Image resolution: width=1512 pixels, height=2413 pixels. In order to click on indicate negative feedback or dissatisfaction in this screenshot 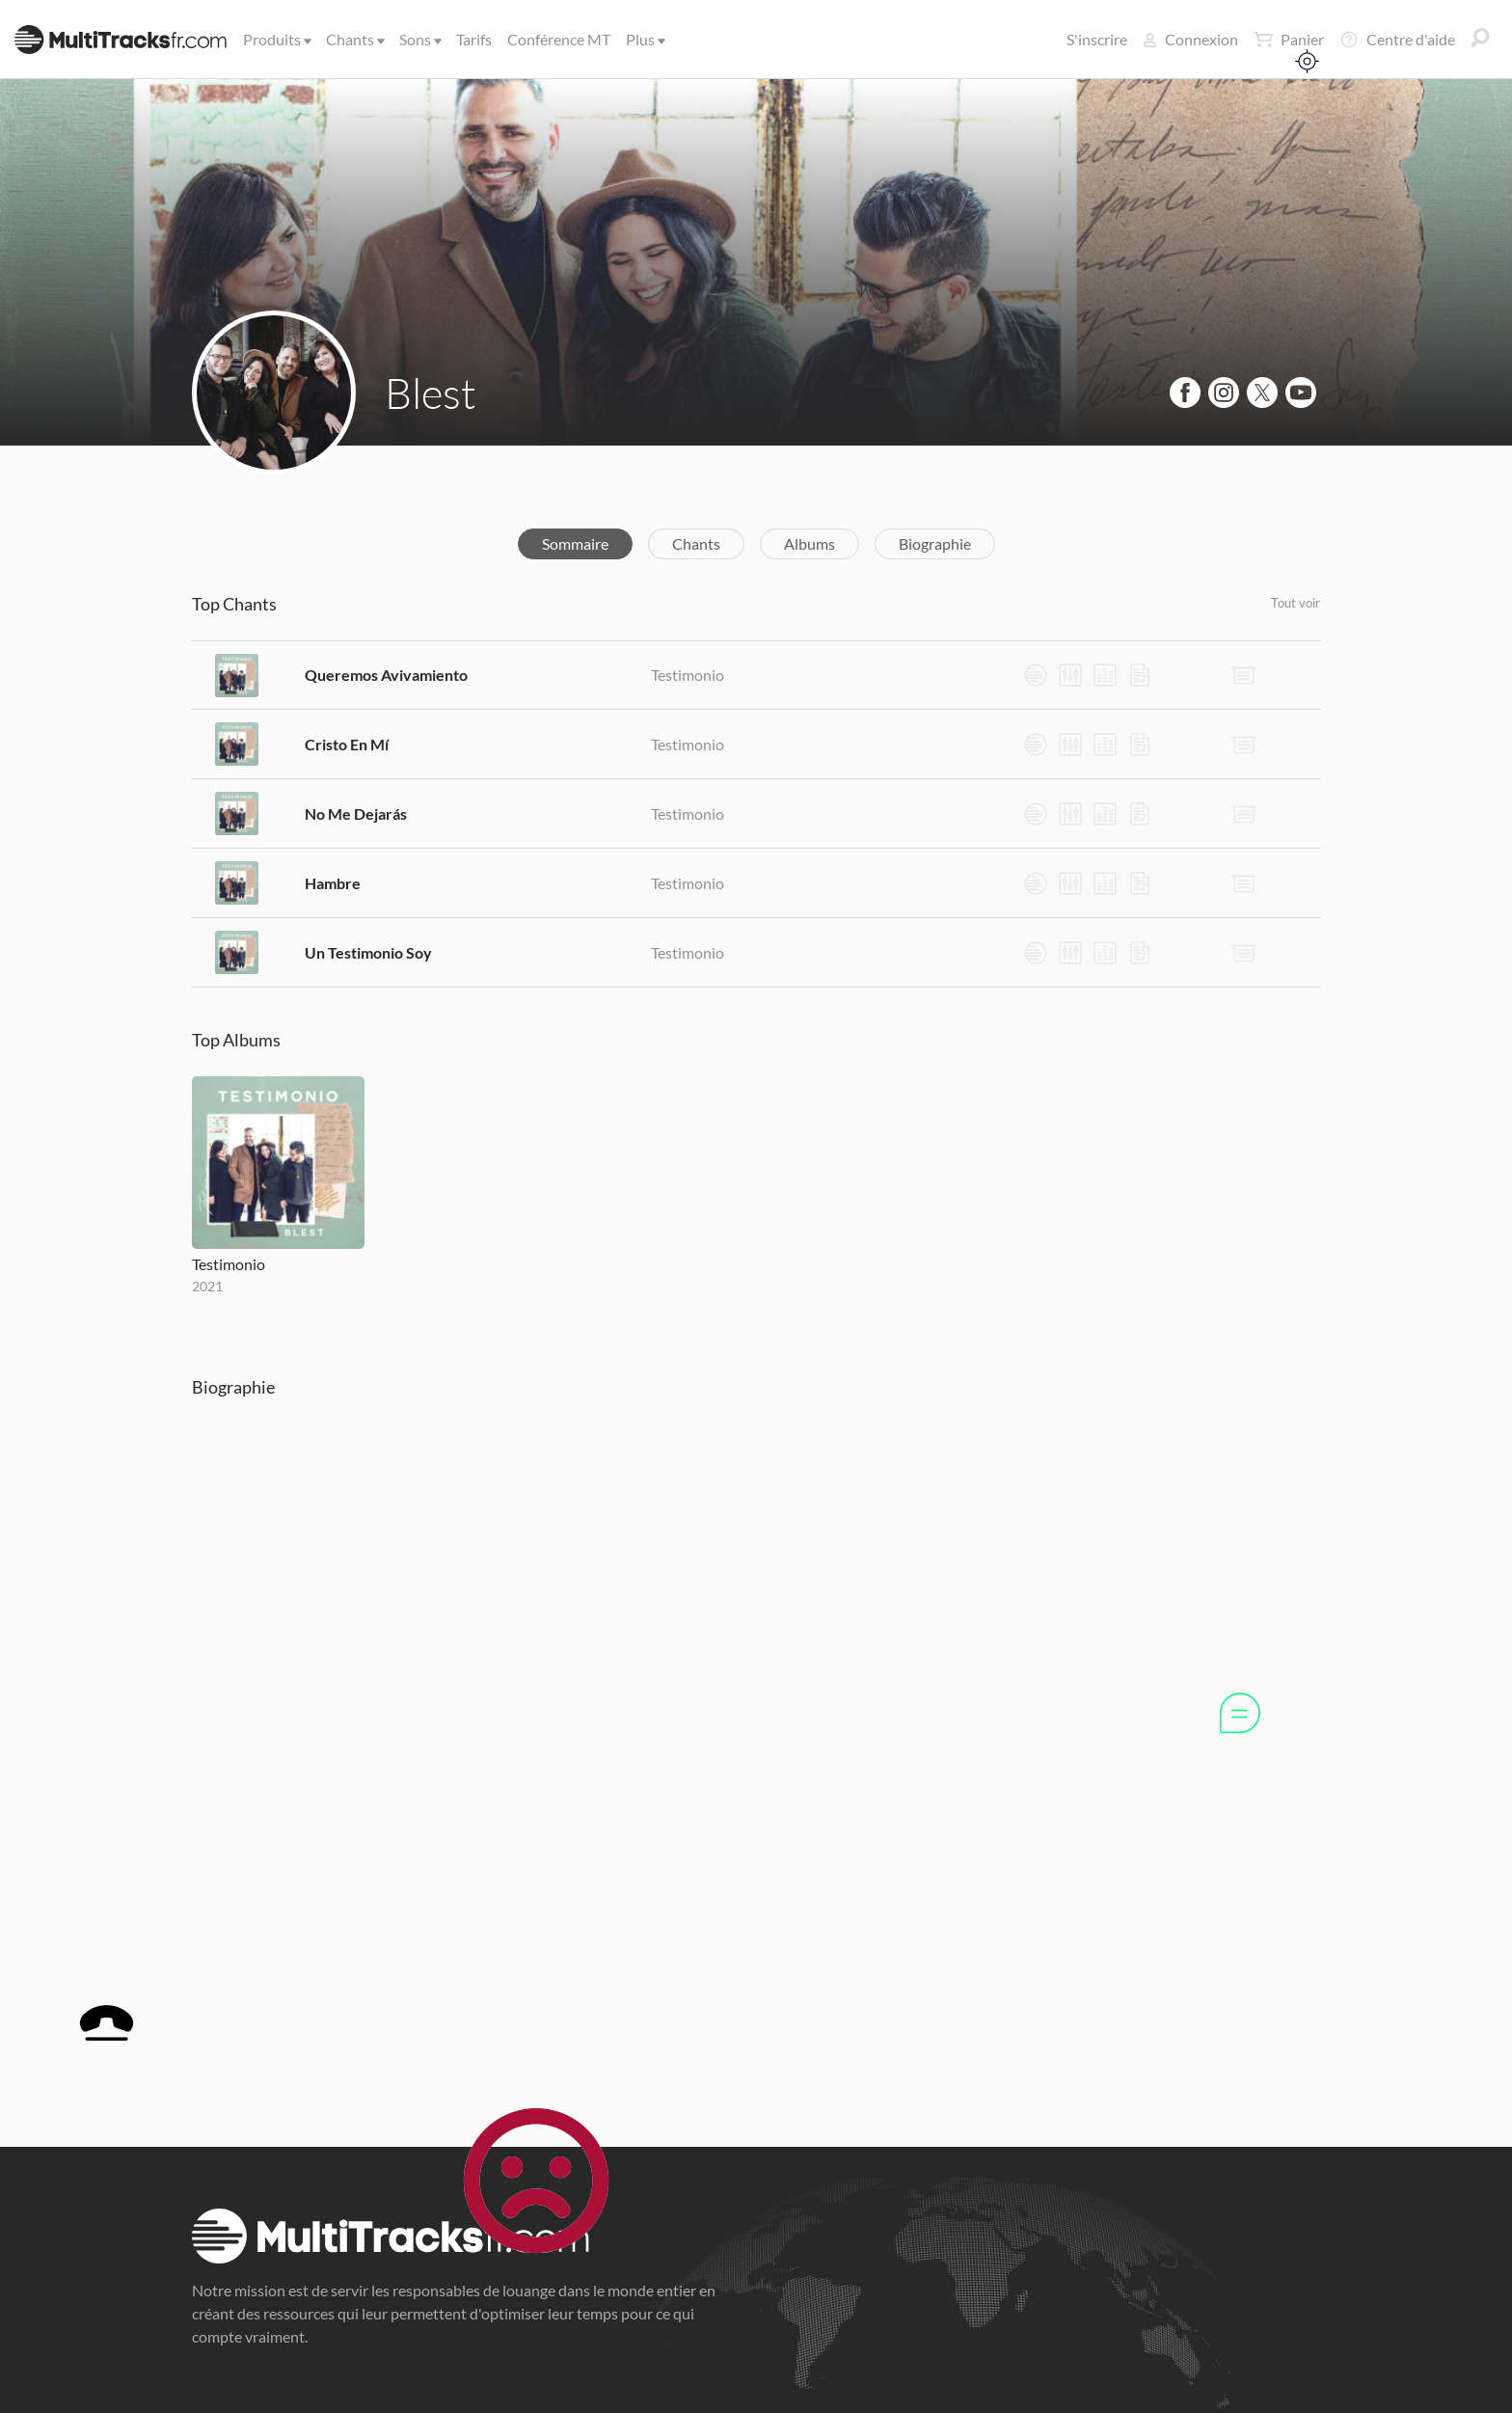, I will do `click(536, 2181)`.